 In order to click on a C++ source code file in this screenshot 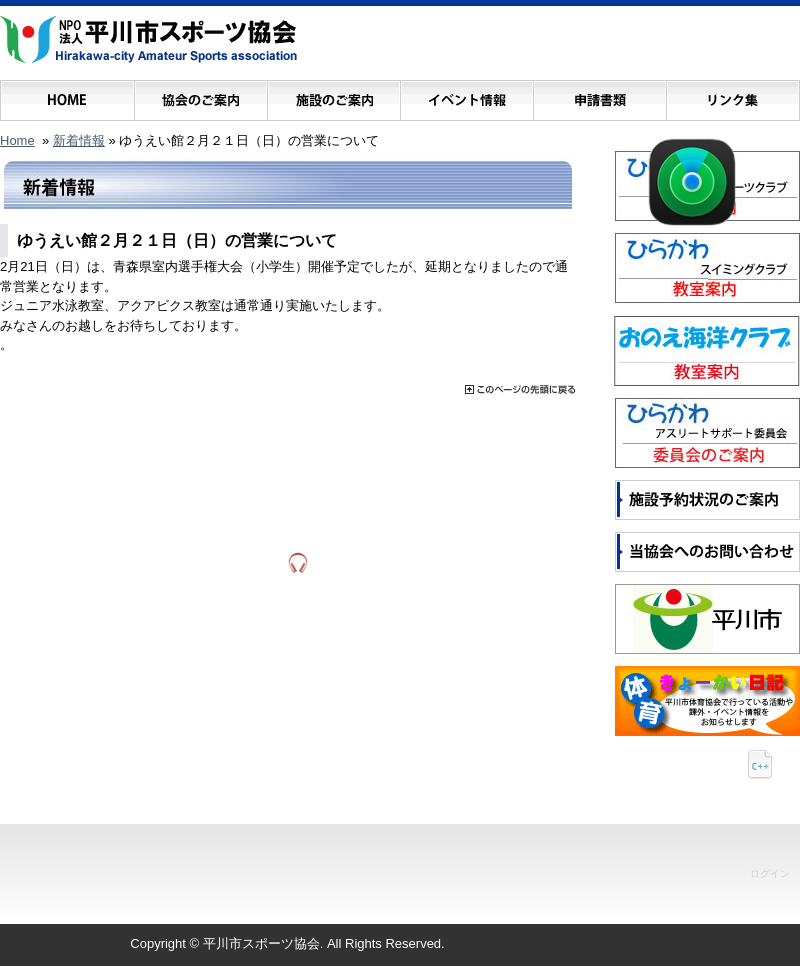, I will do `click(760, 764)`.